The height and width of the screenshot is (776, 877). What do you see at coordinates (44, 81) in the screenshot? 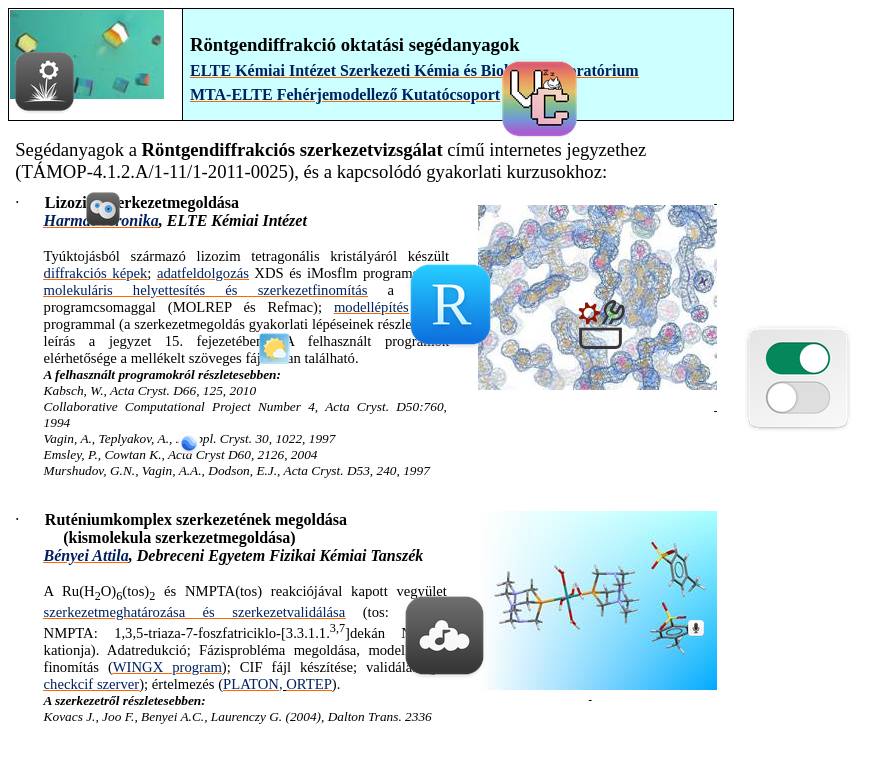
I see `open wicked engine editor` at bounding box center [44, 81].